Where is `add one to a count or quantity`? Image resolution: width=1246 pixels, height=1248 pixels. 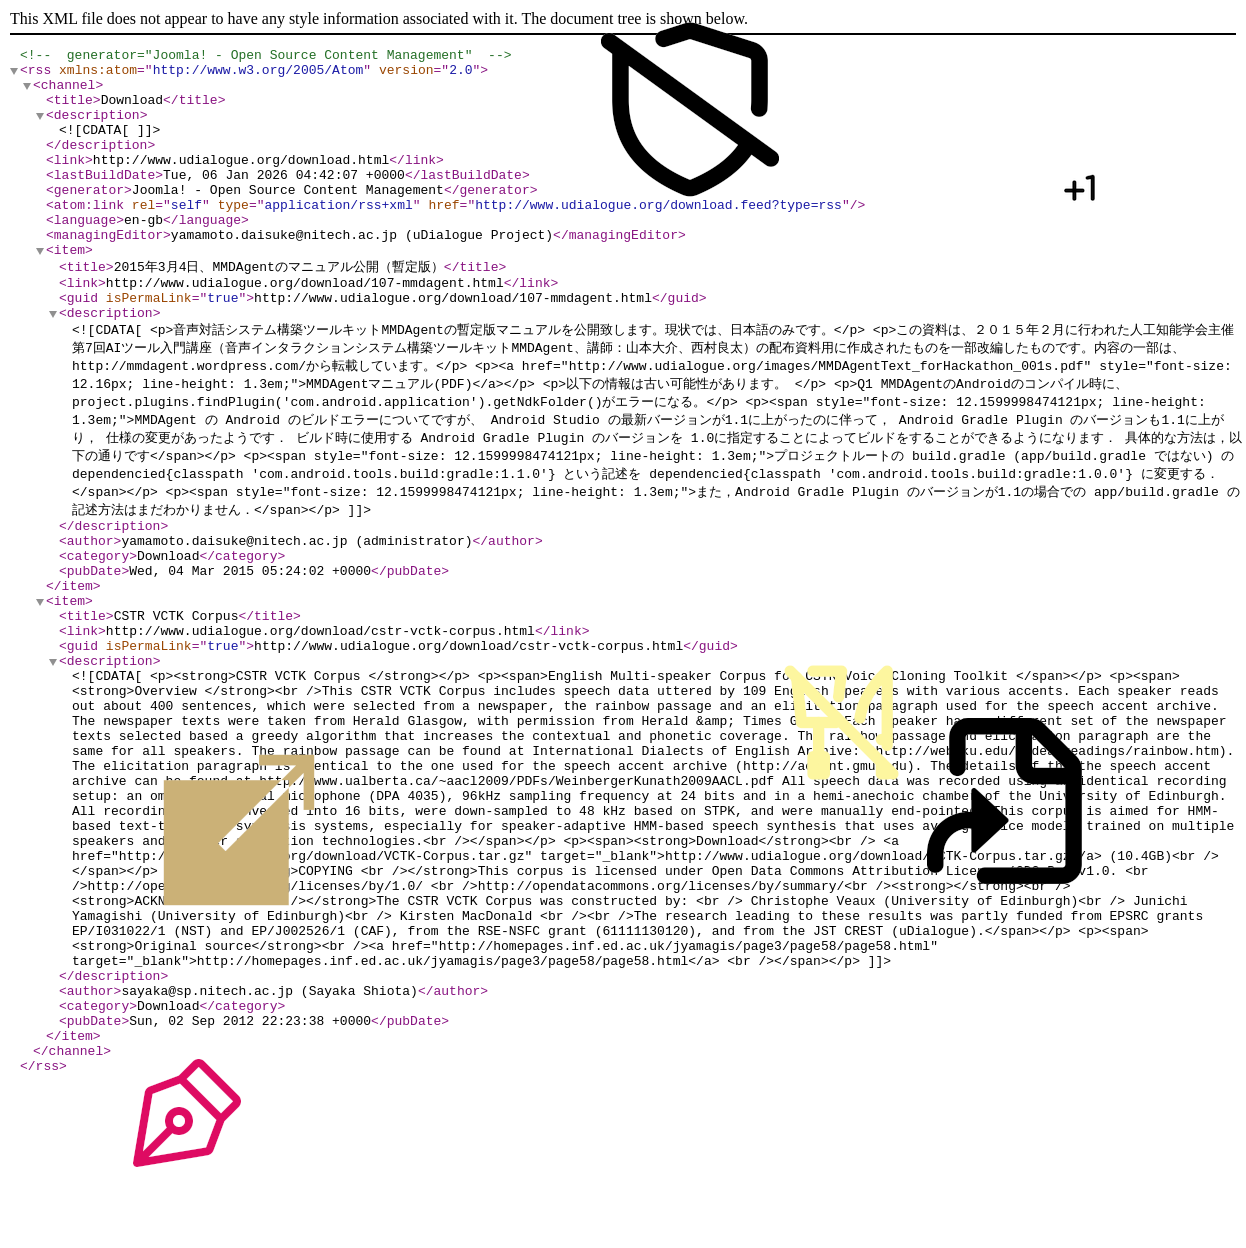
add one to a count or quantity is located at coordinates (1080, 188).